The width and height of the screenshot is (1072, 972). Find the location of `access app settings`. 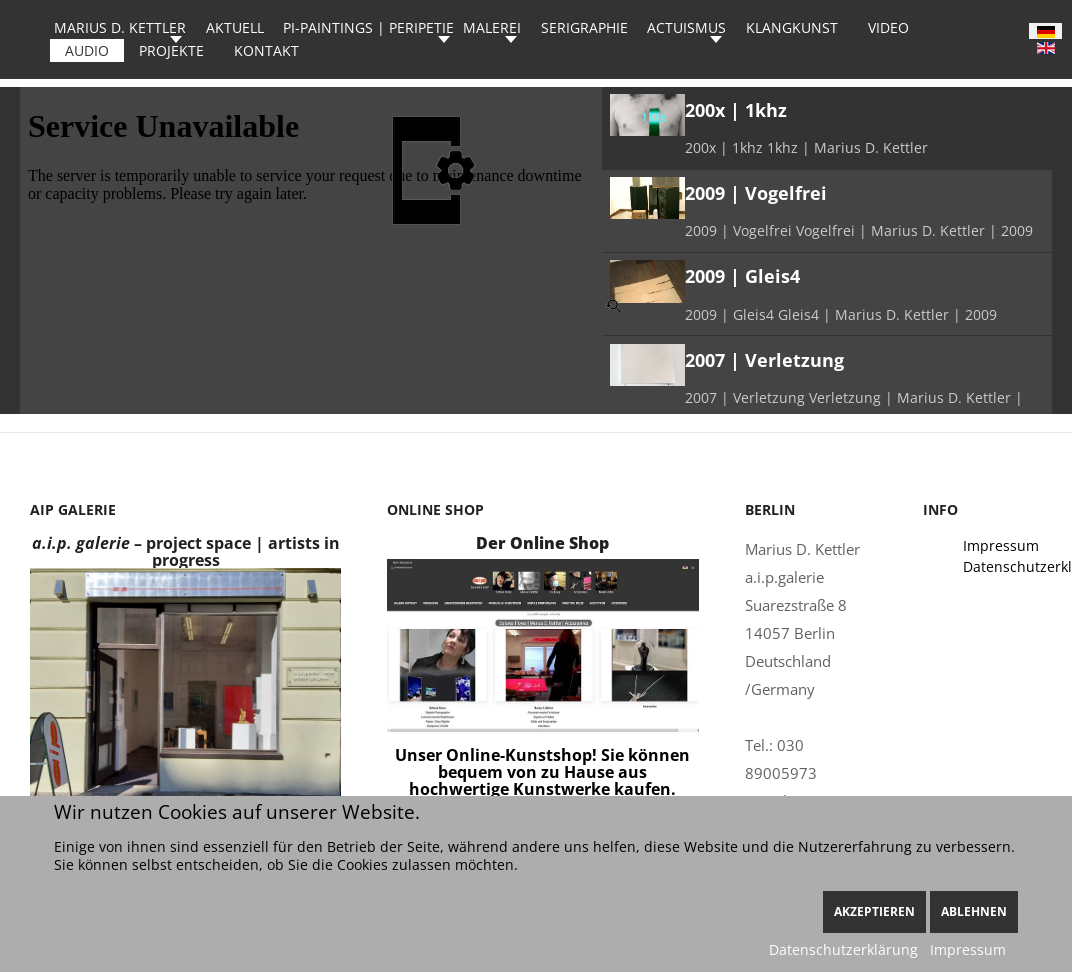

access app settings is located at coordinates (426, 170).